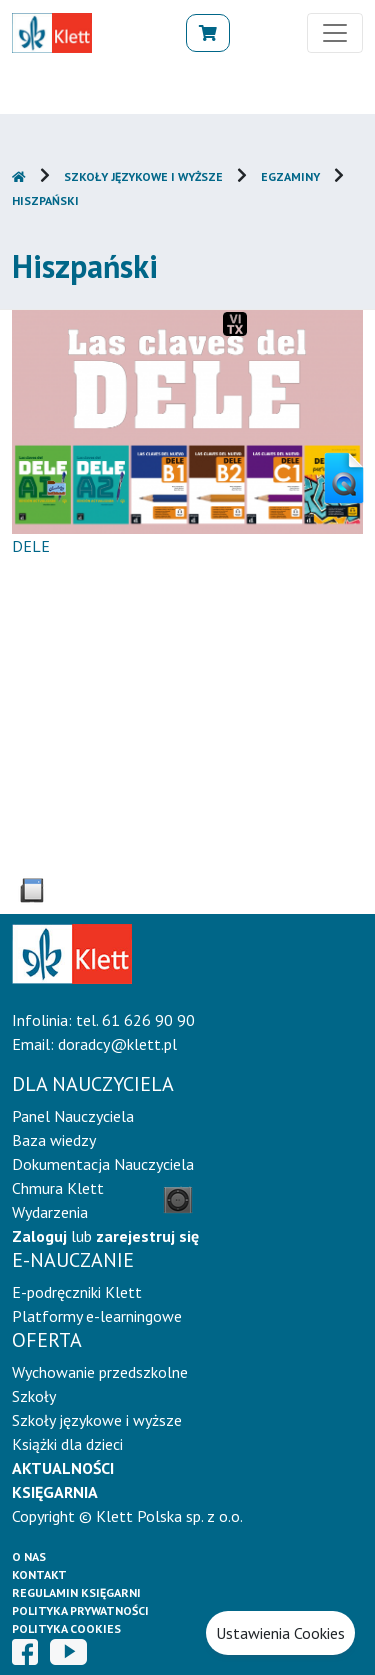  Describe the element at coordinates (178, 1200) in the screenshot. I see `iPod shuffle device in space gray` at that location.